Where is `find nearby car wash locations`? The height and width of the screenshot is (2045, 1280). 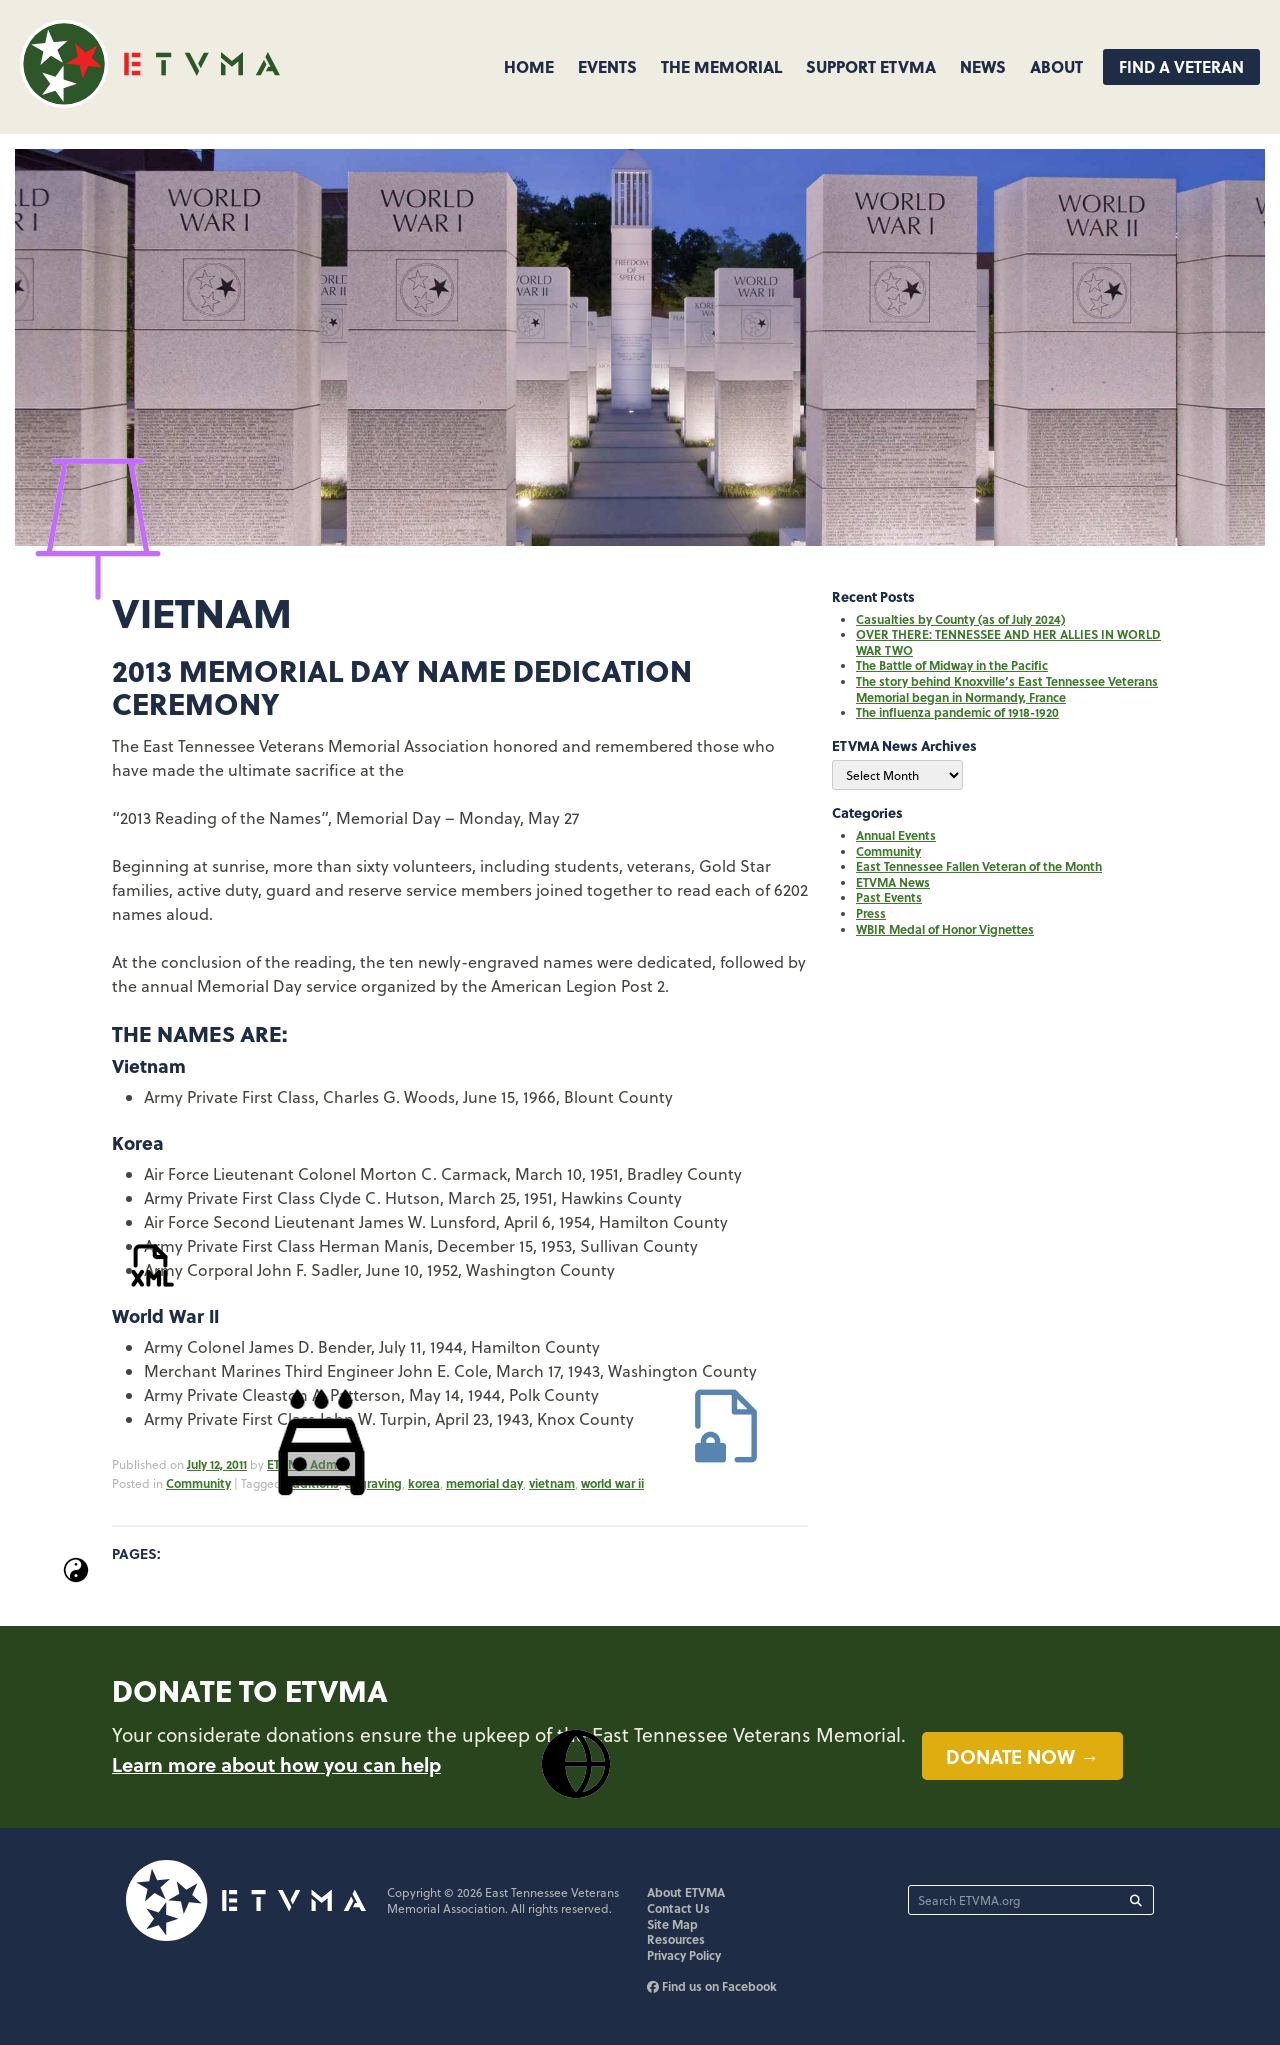 find nearby car wash locations is located at coordinates (321, 1442).